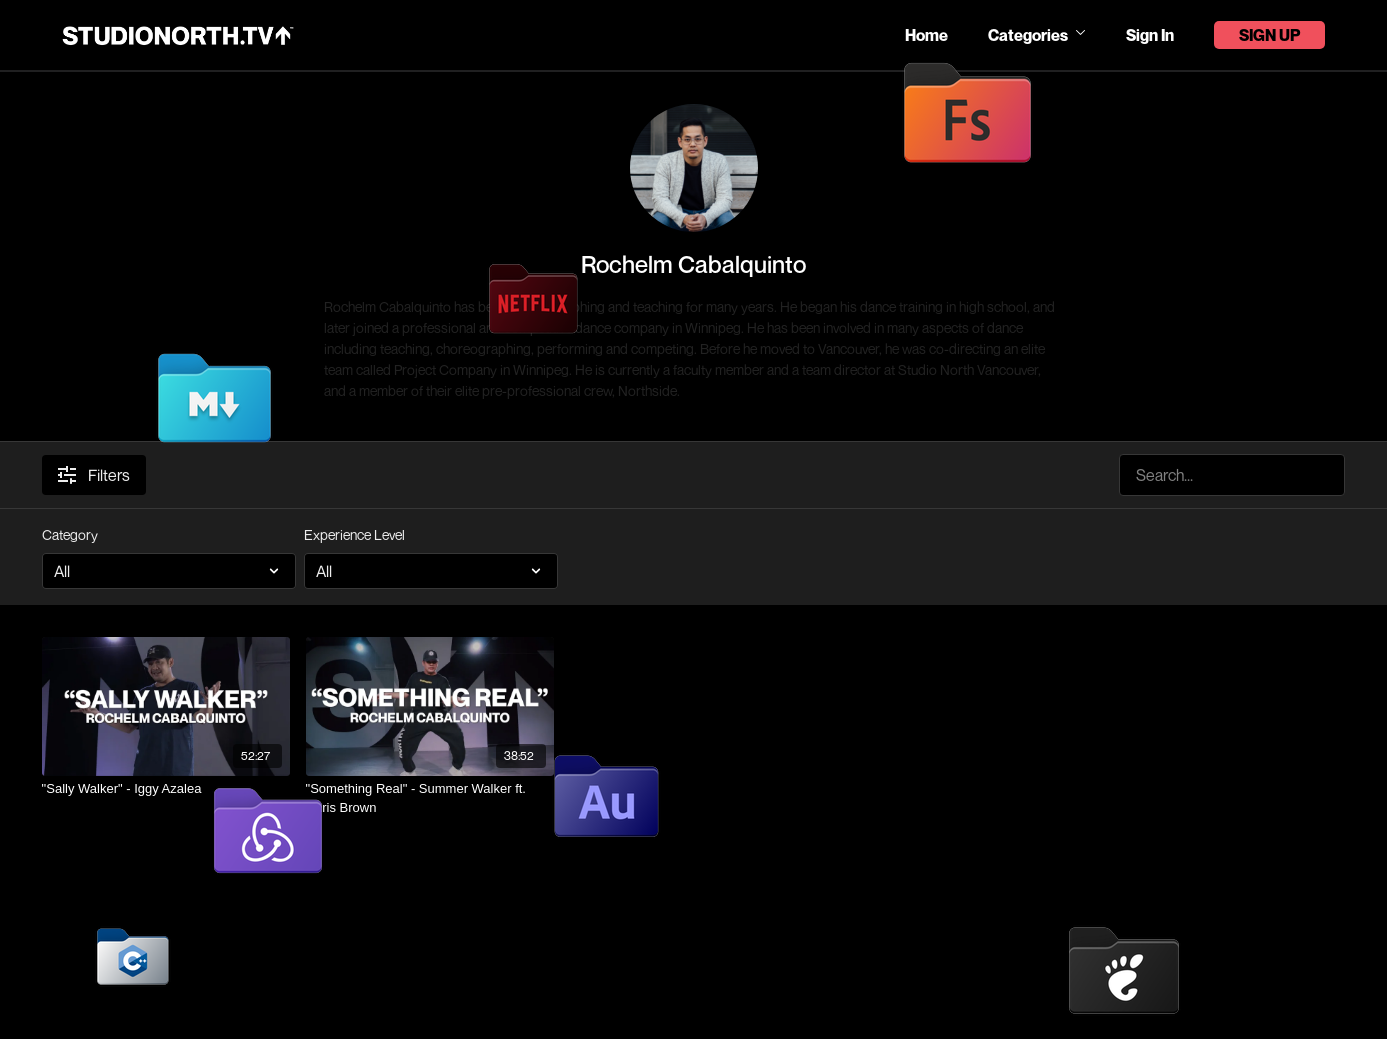 The width and height of the screenshot is (1387, 1039). I want to click on folder containing redux state management files, so click(267, 833).